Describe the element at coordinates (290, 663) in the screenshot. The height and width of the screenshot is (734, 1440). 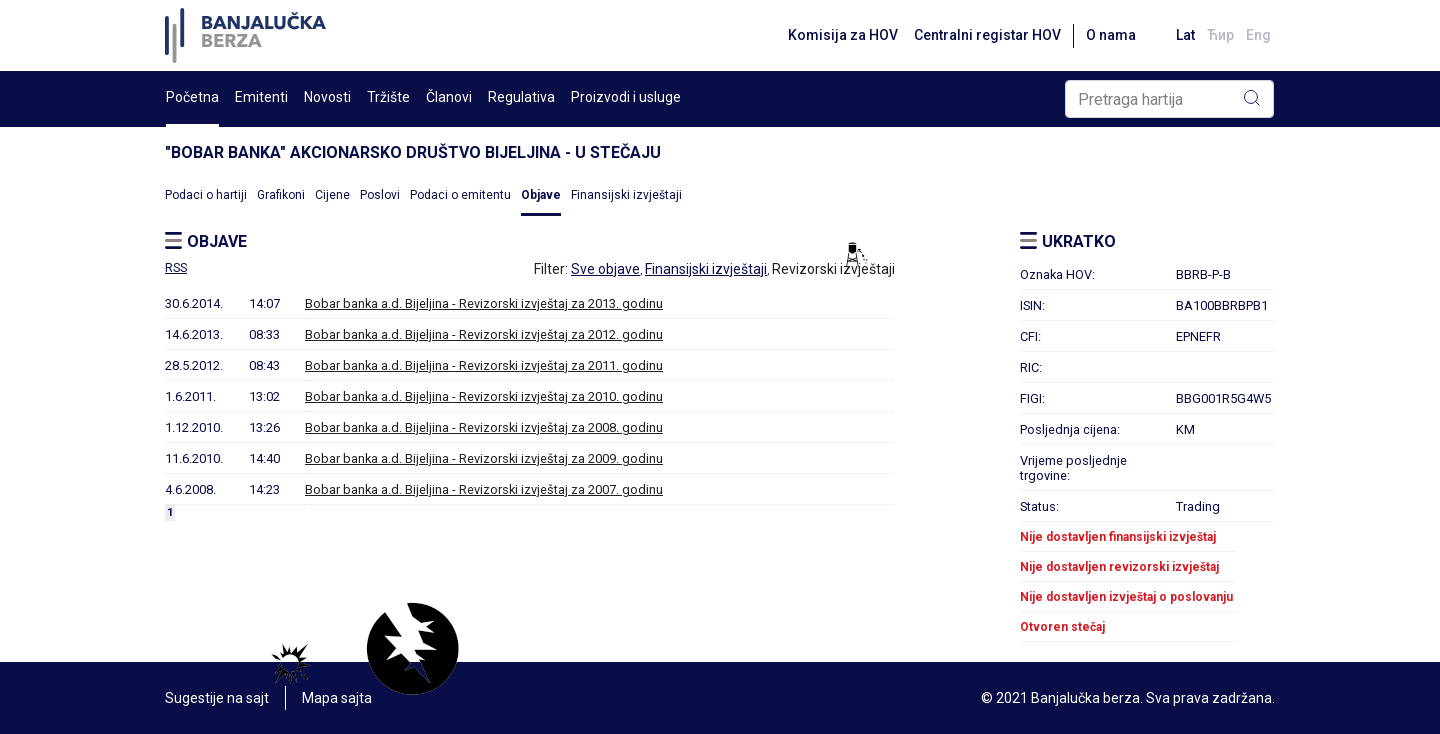
I see `indicates an eclipse or celestial event in a game` at that location.